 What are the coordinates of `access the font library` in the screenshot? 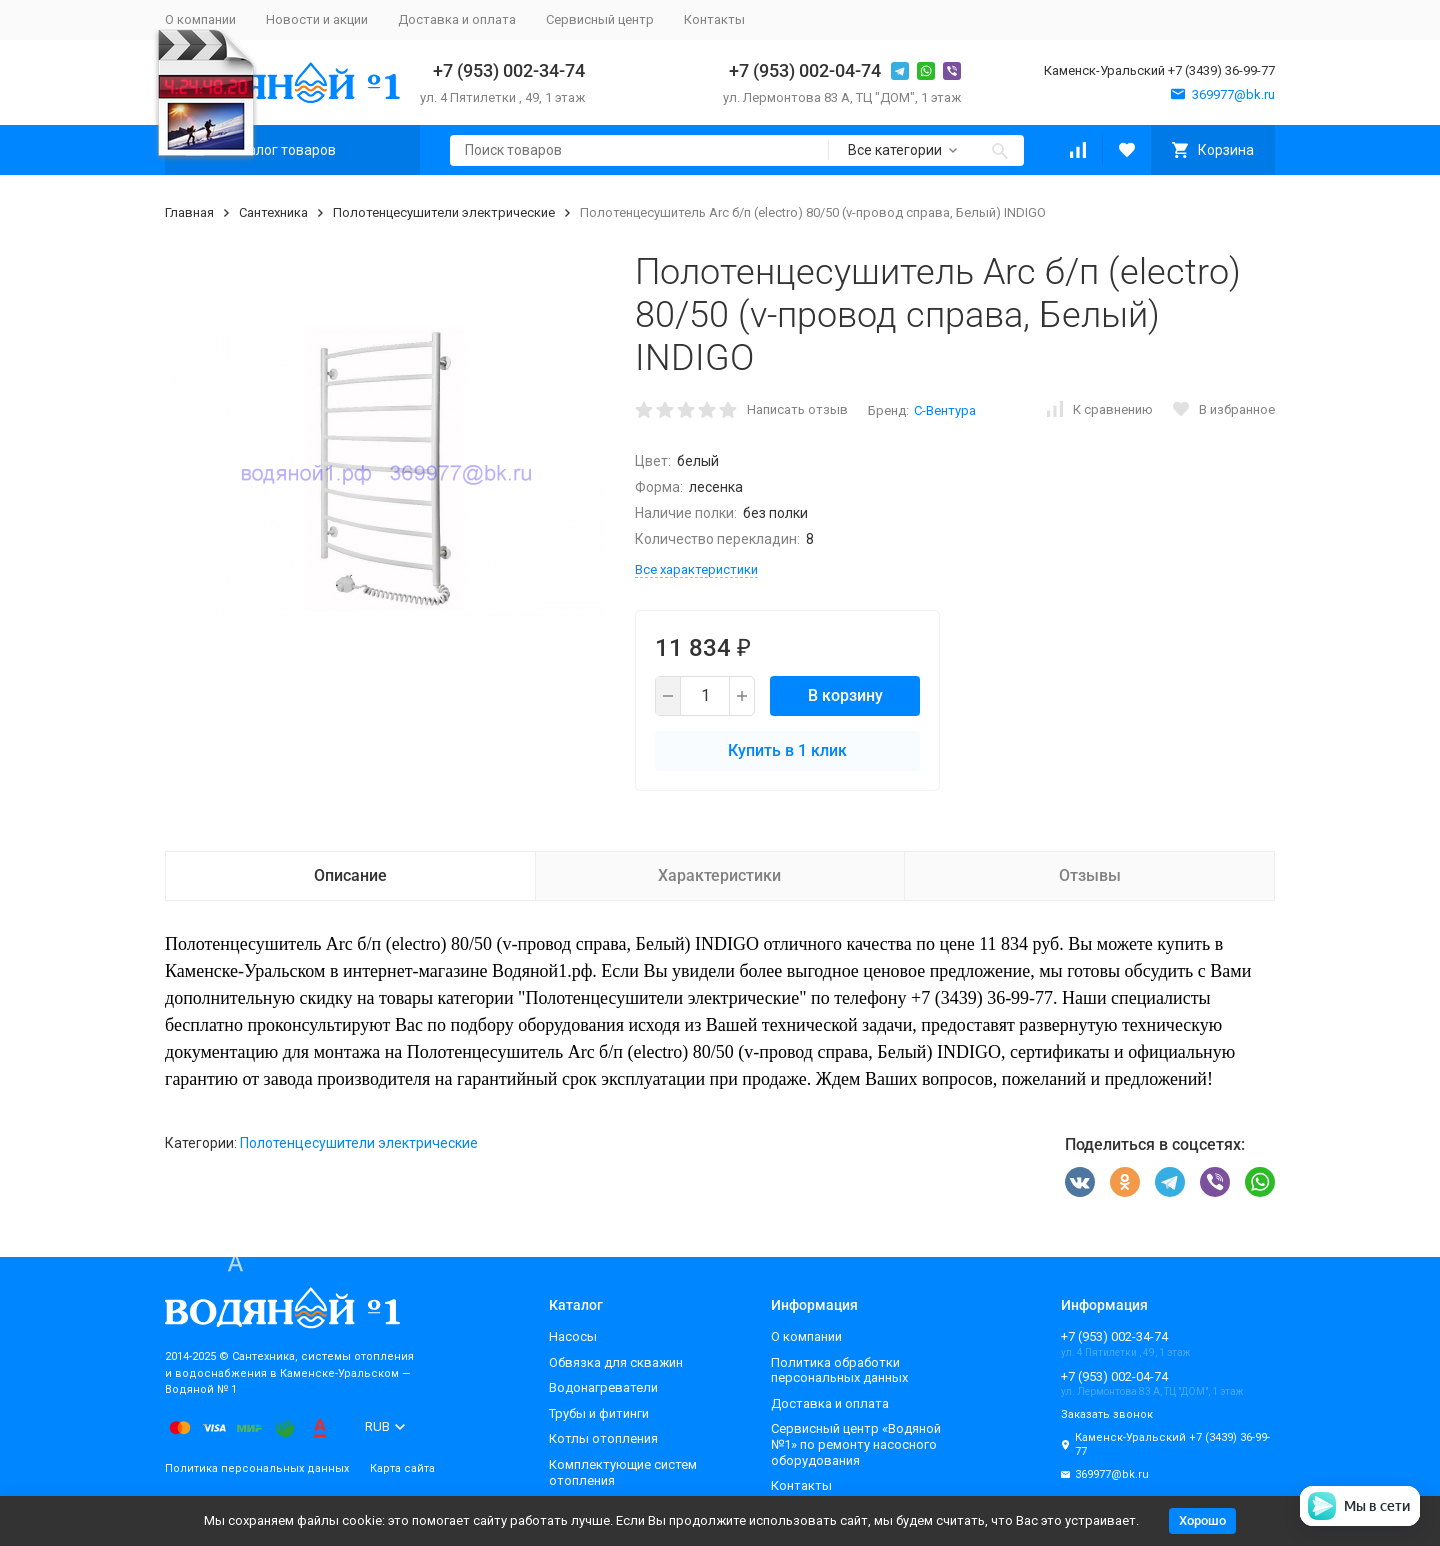 It's located at (235, 1262).